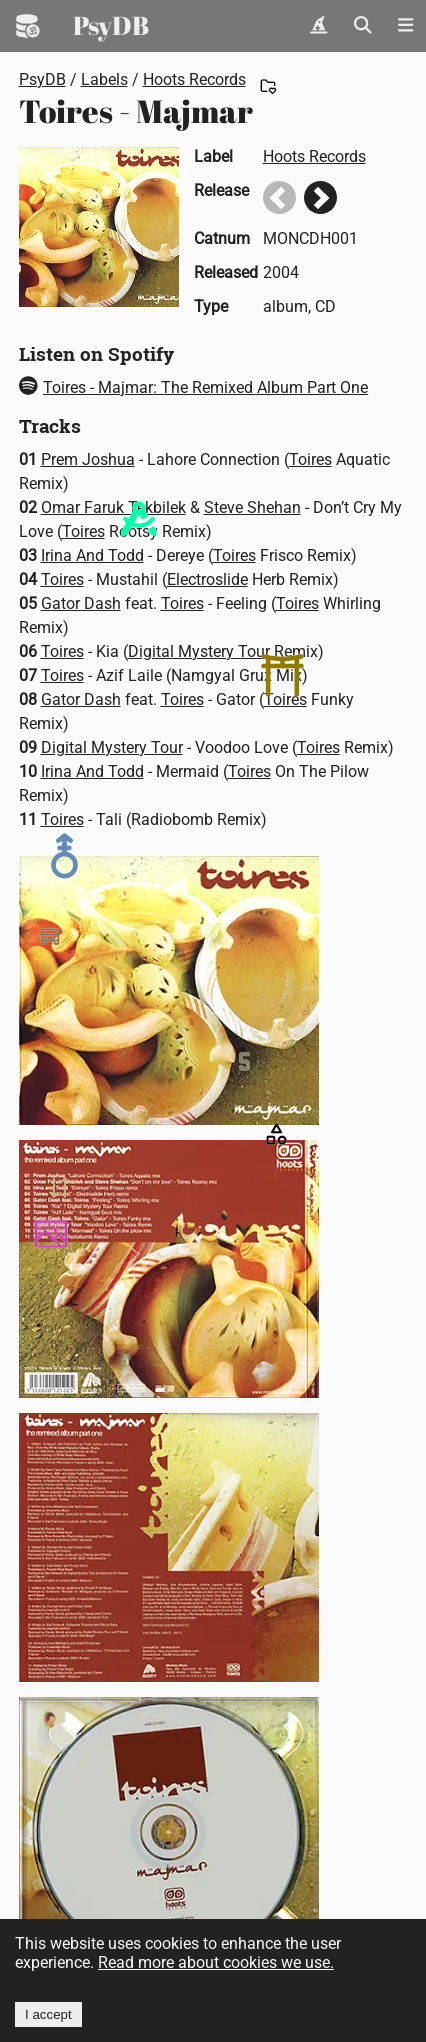 This screenshot has height=2042, width=426. I want to click on view or open an image file, so click(51, 1234).